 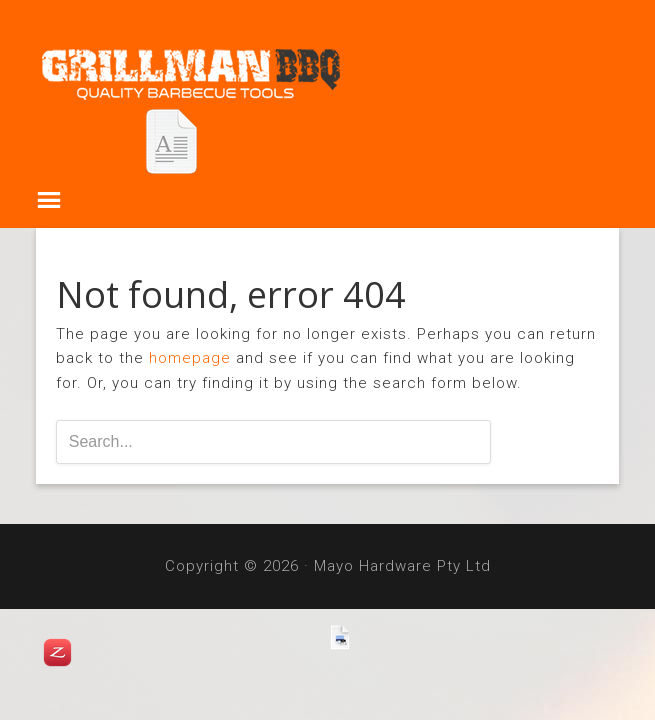 What do you see at coordinates (171, 141) in the screenshot?
I see `open a rich text format document` at bounding box center [171, 141].